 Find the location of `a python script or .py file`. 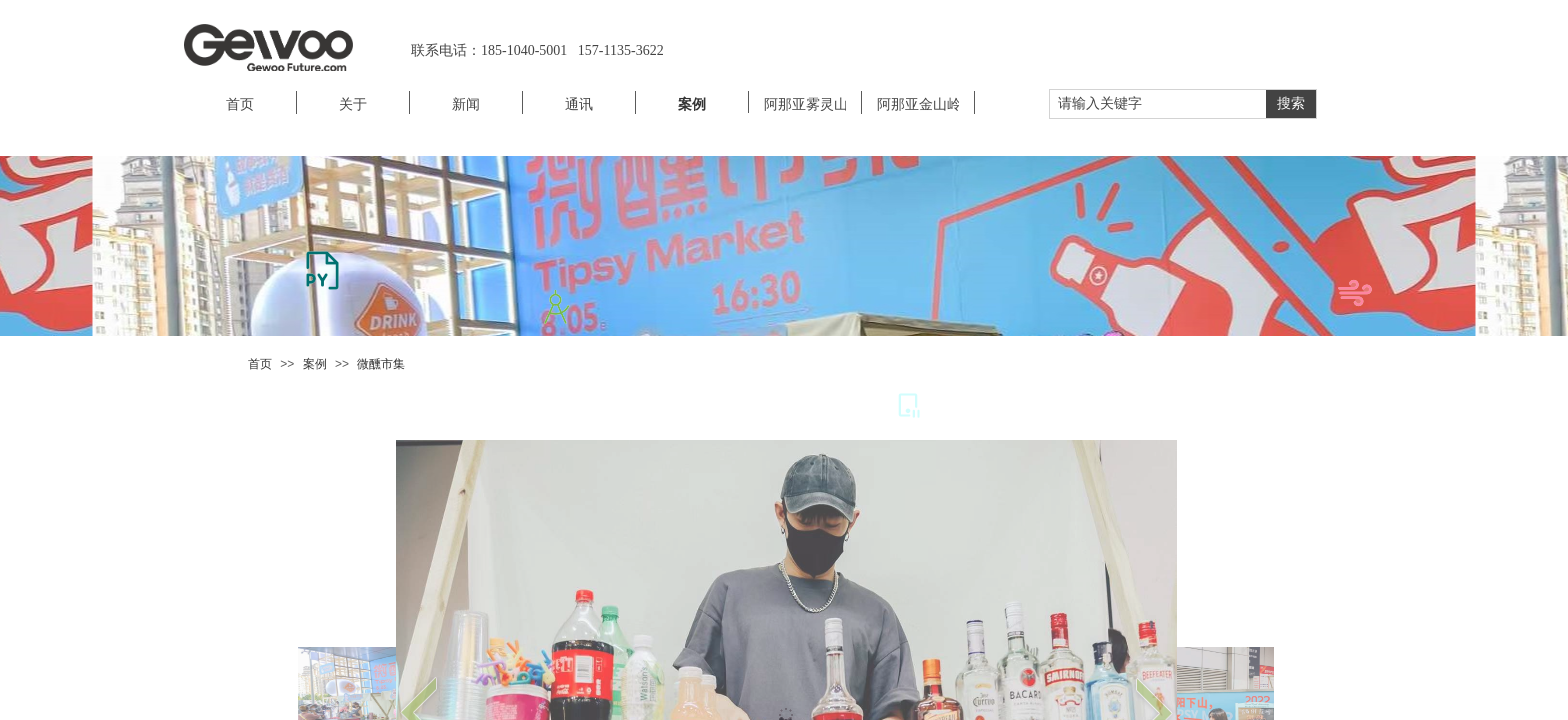

a python script or .py file is located at coordinates (322, 270).